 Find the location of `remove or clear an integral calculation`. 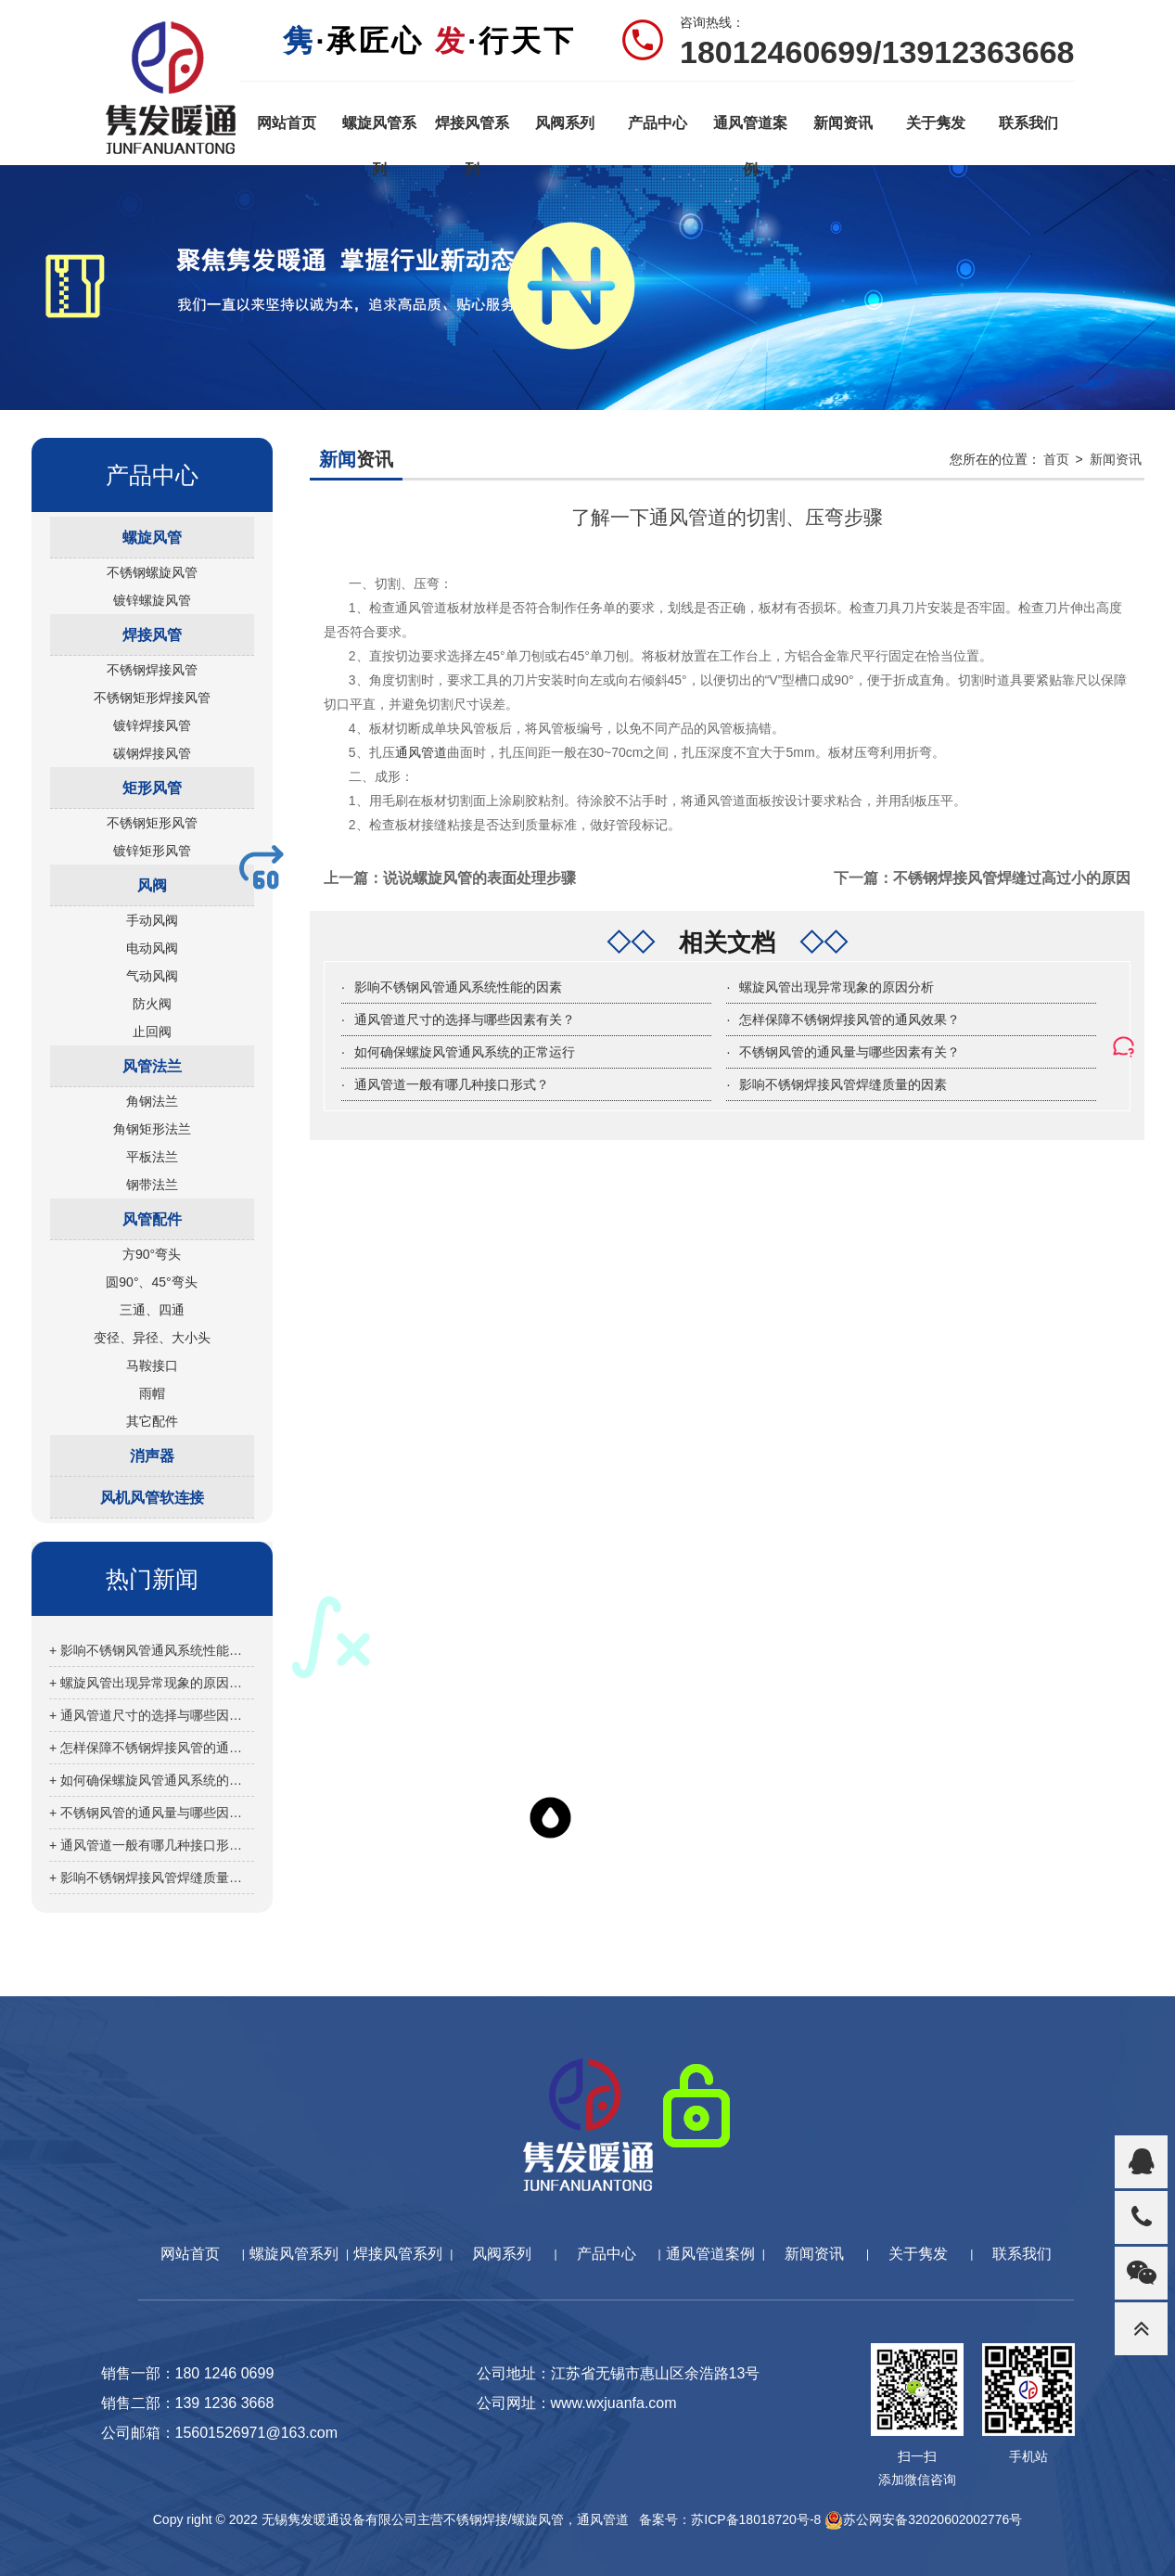

remove or clear an integral calculation is located at coordinates (333, 1637).